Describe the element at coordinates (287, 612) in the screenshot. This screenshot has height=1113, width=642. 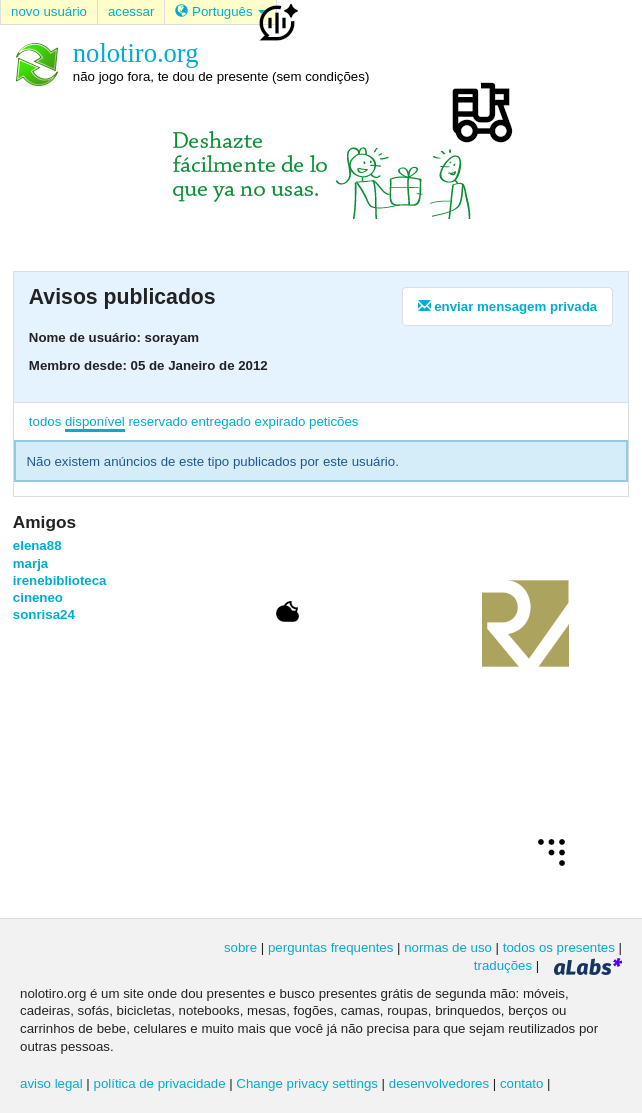
I see `indicates partly cloudy night weather` at that location.